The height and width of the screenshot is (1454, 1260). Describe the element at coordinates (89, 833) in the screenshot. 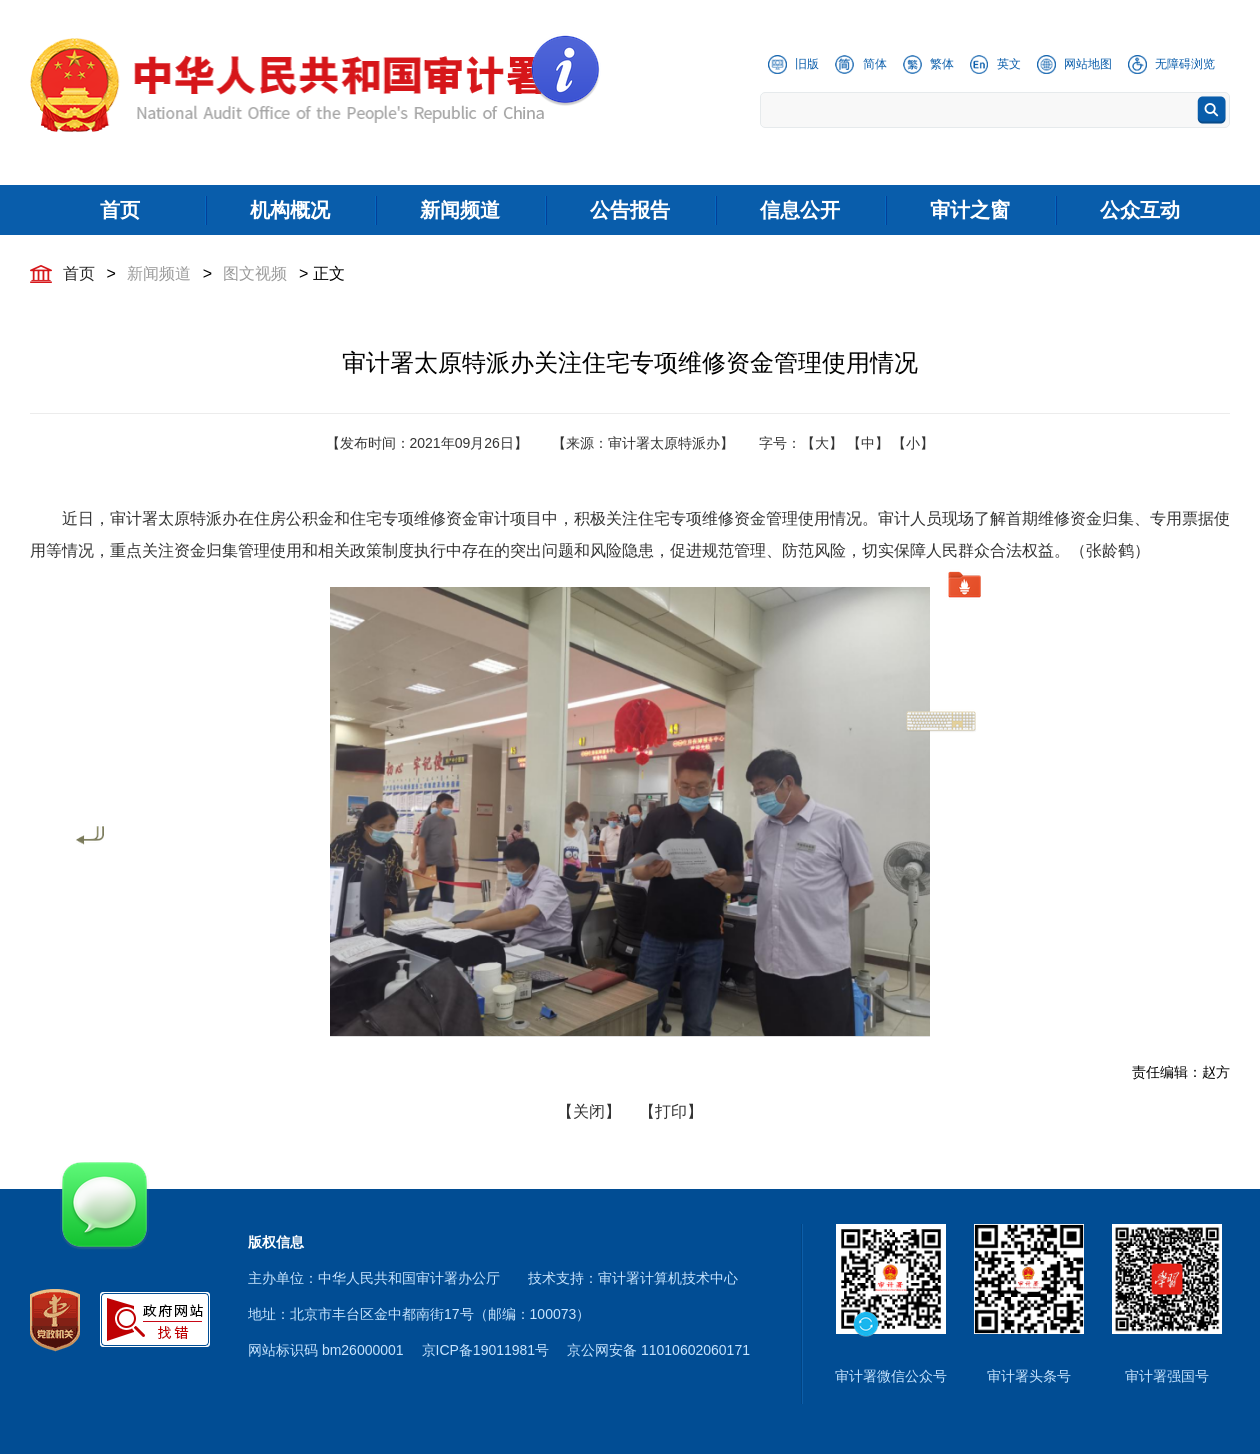

I see `reply to all recipients of an email` at that location.